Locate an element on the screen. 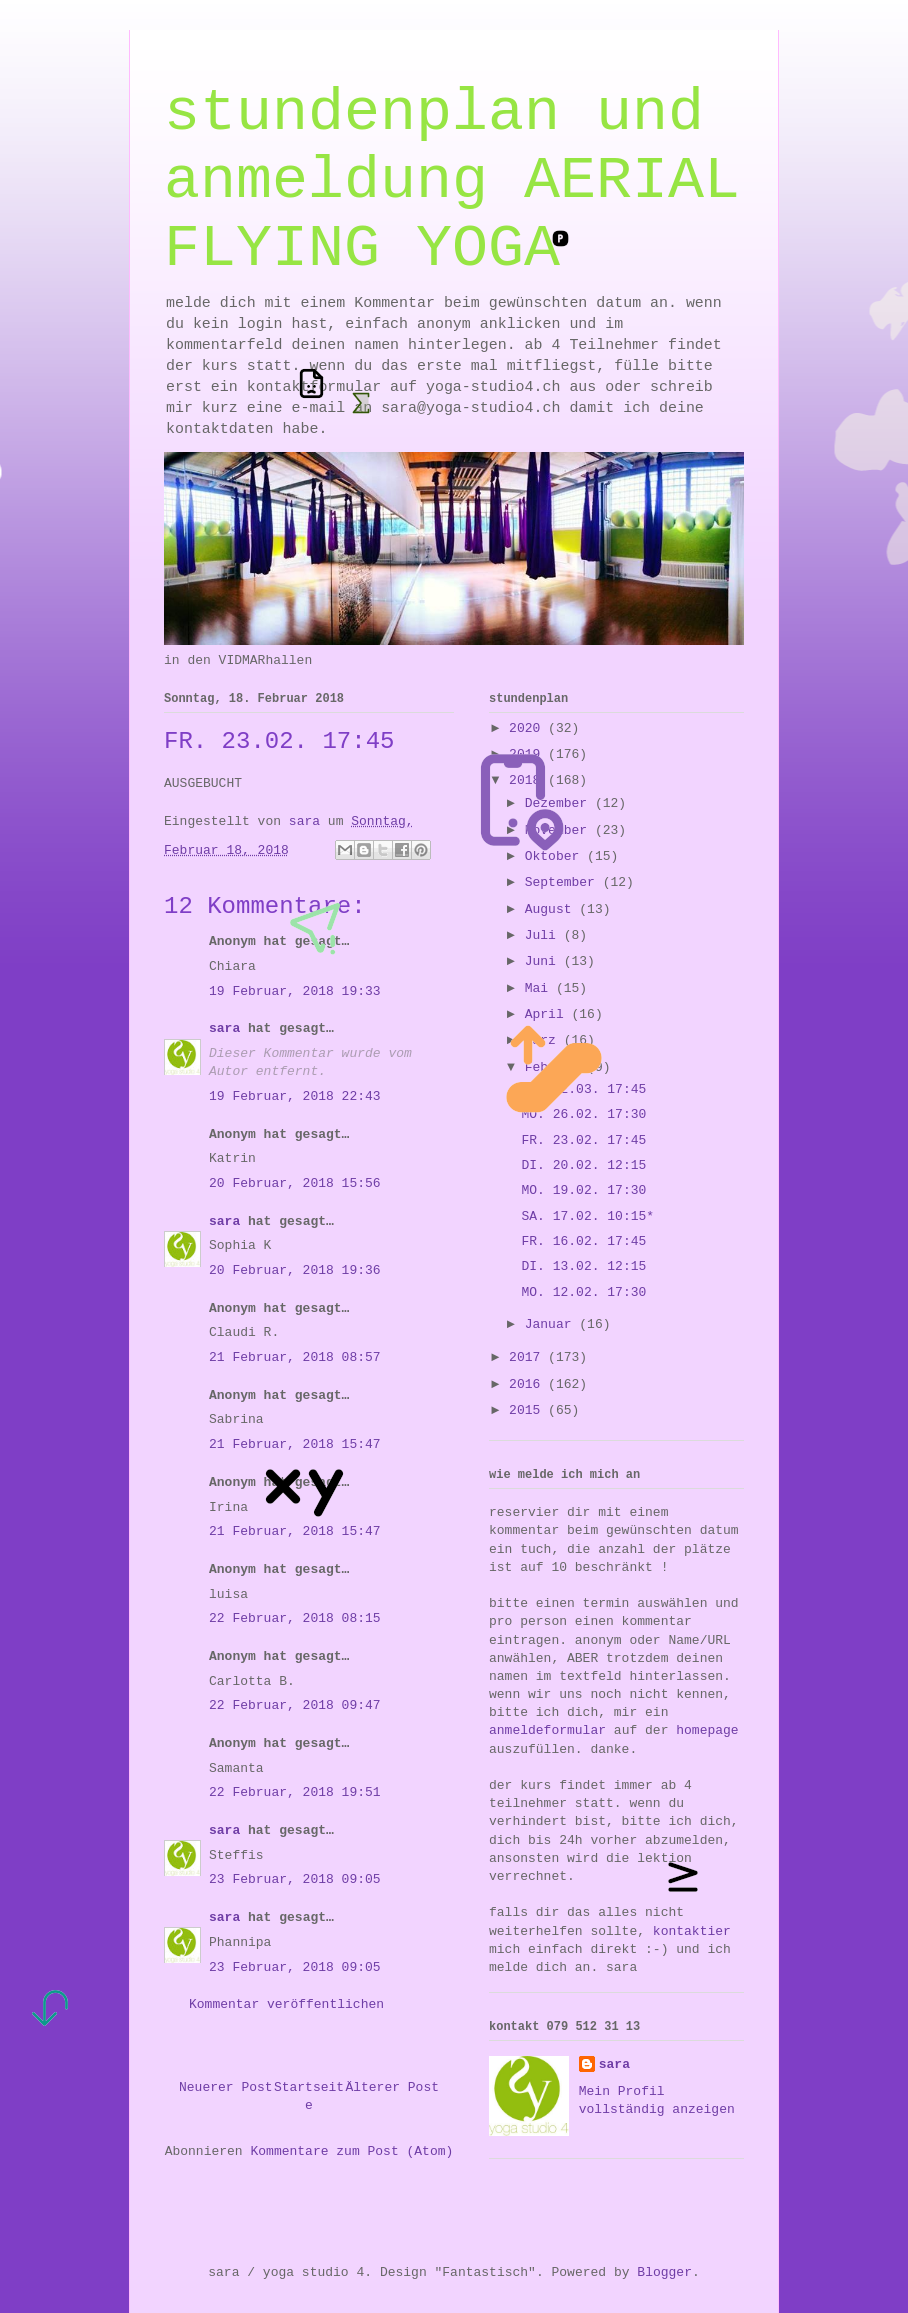 The width and height of the screenshot is (908, 2313). escalator going up is located at coordinates (554, 1069).